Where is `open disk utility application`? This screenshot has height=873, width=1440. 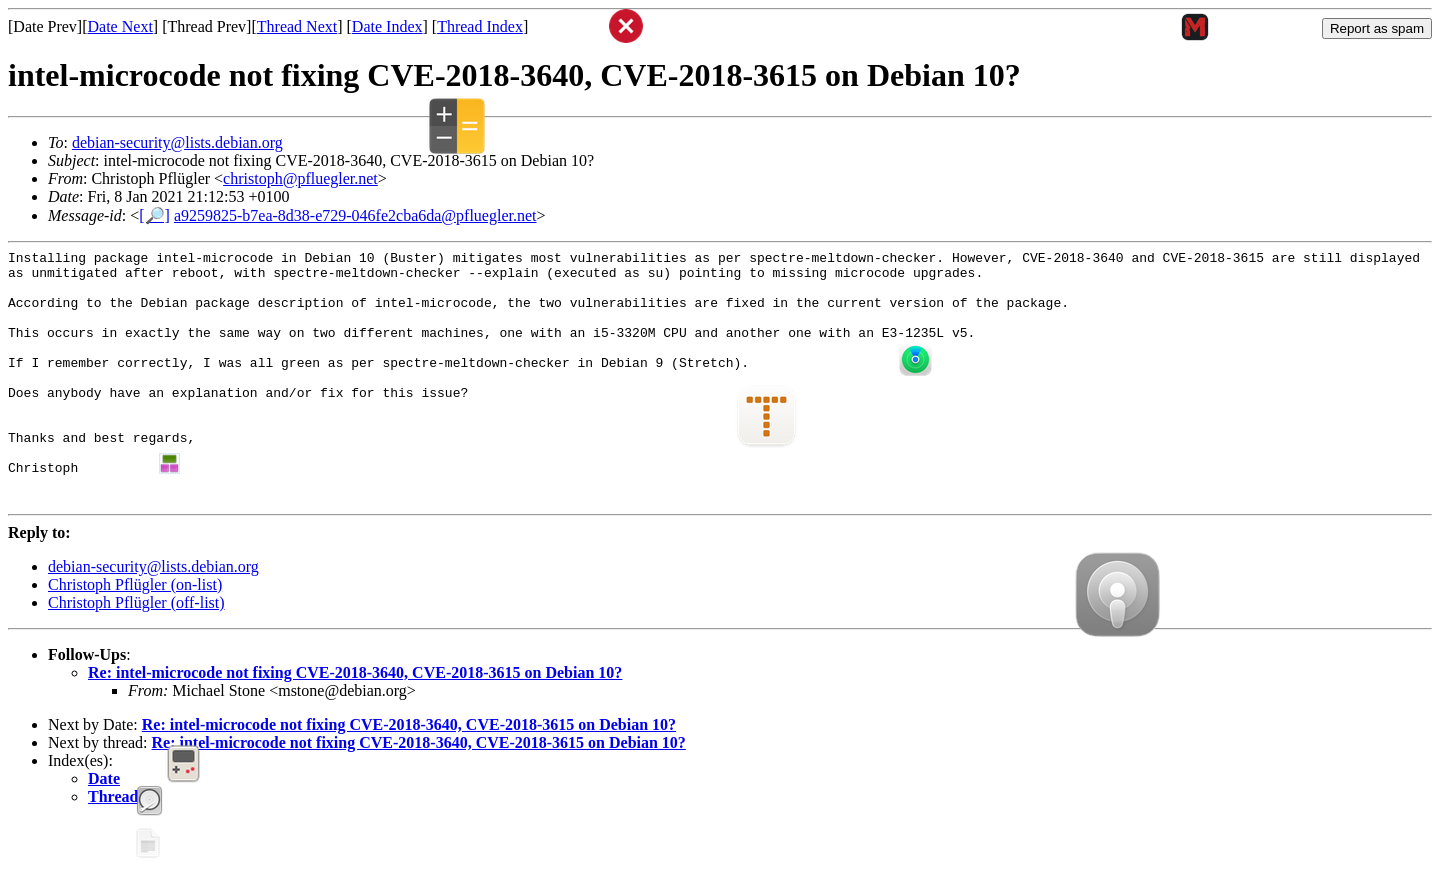 open disk utility application is located at coordinates (149, 800).